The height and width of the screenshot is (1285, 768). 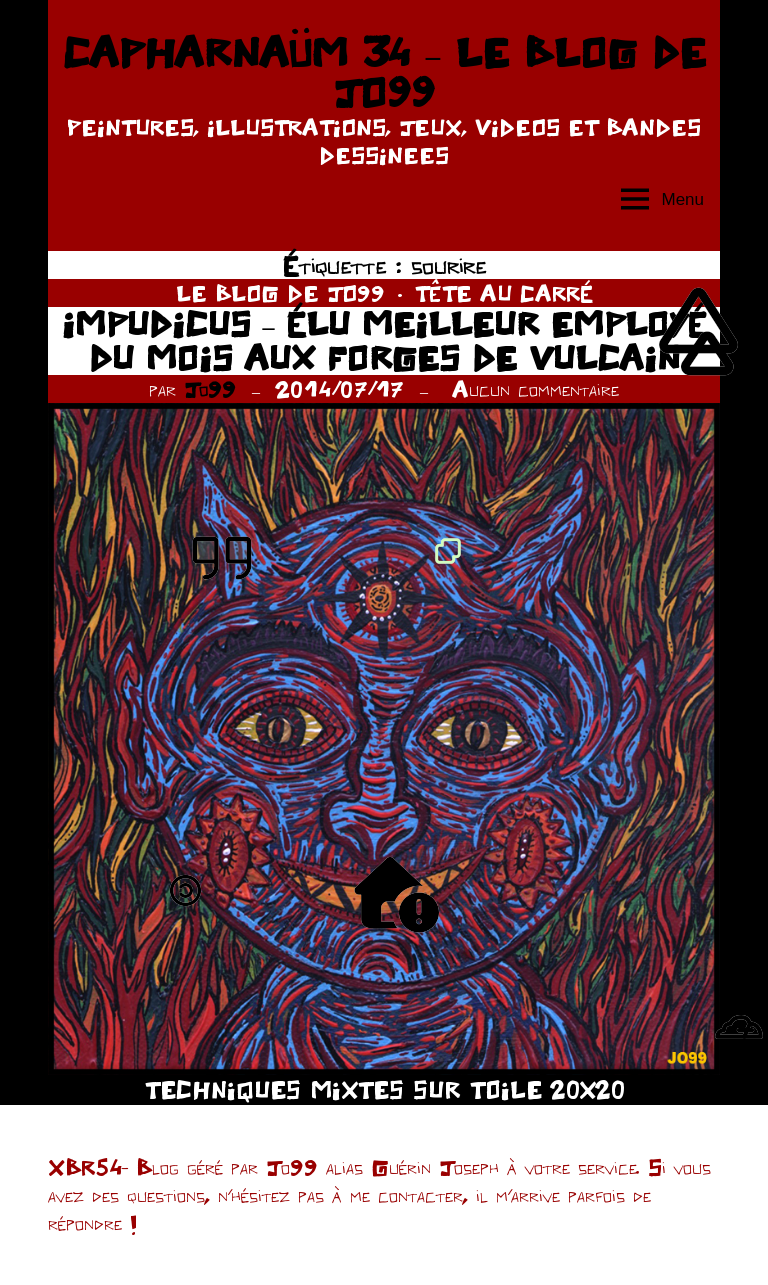 What do you see at coordinates (185, 890) in the screenshot?
I see `indicates copyleft licensing status` at bounding box center [185, 890].